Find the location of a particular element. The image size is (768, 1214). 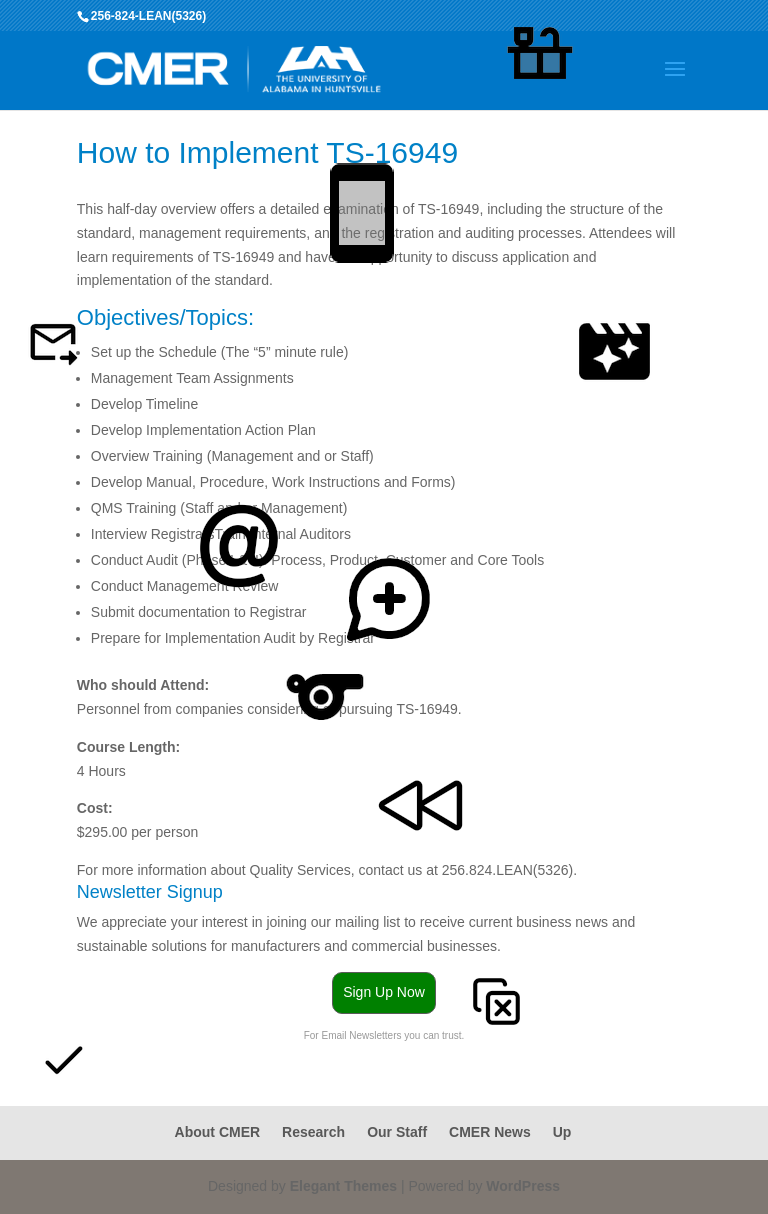

cancel or clear clipboard content is located at coordinates (496, 1001).